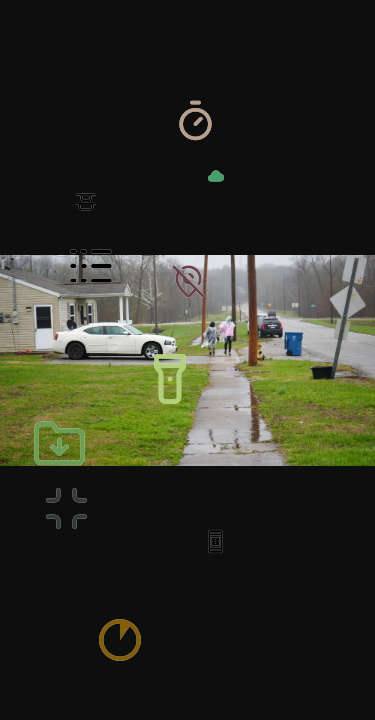 This screenshot has width=375, height=720. Describe the element at coordinates (216, 176) in the screenshot. I see `indicates cloudy weather conditions` at that location.